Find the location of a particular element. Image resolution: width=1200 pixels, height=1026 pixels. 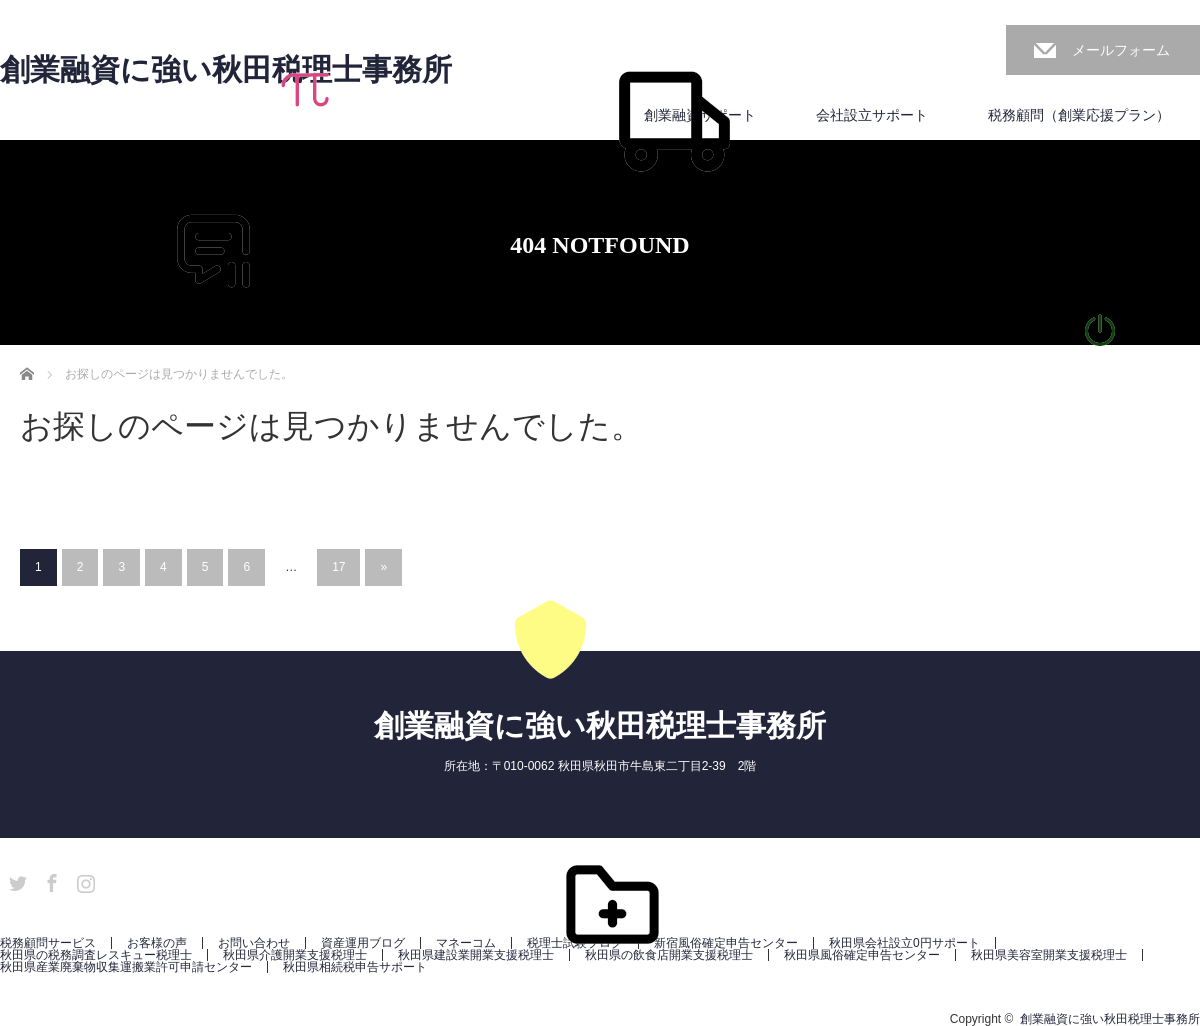

access security settings is located at coordinates (550, 639).